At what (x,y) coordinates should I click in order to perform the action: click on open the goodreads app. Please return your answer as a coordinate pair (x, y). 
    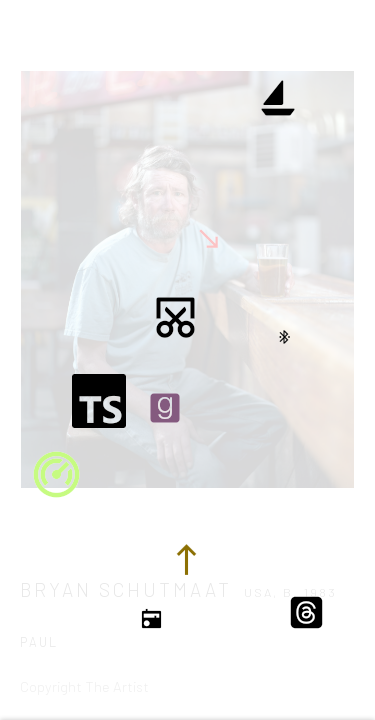
    Looking at the image, I should click on (165, 408).